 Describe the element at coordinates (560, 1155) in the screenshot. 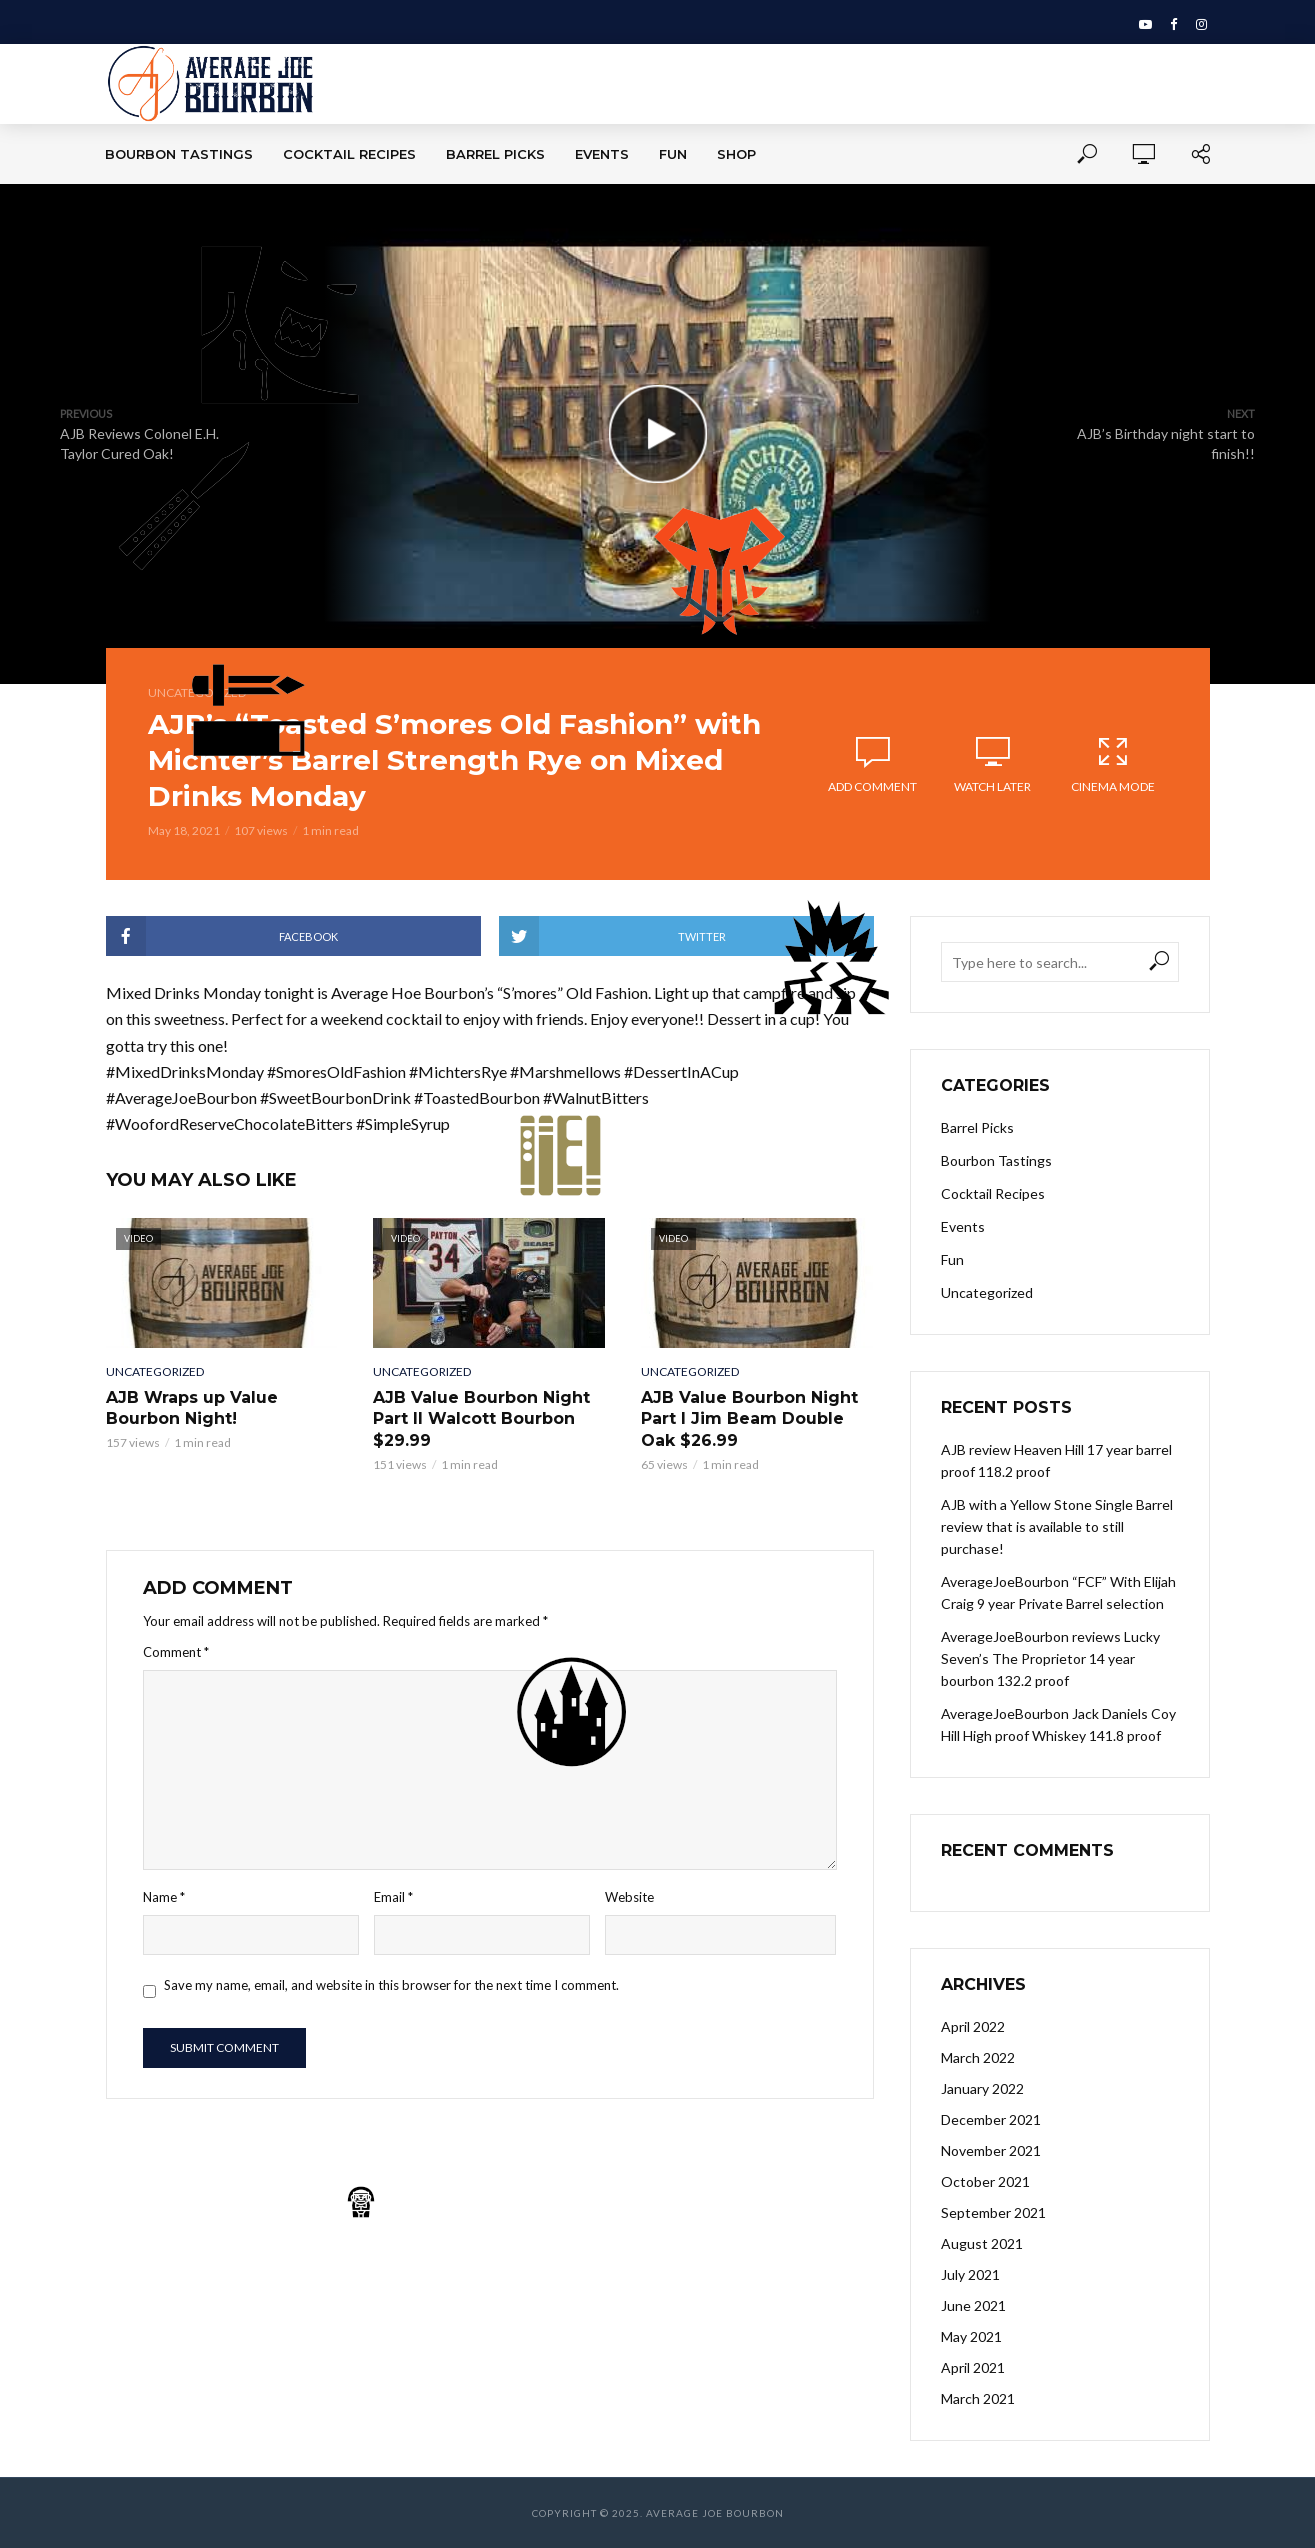

I see `access your library or book collection` at that location.